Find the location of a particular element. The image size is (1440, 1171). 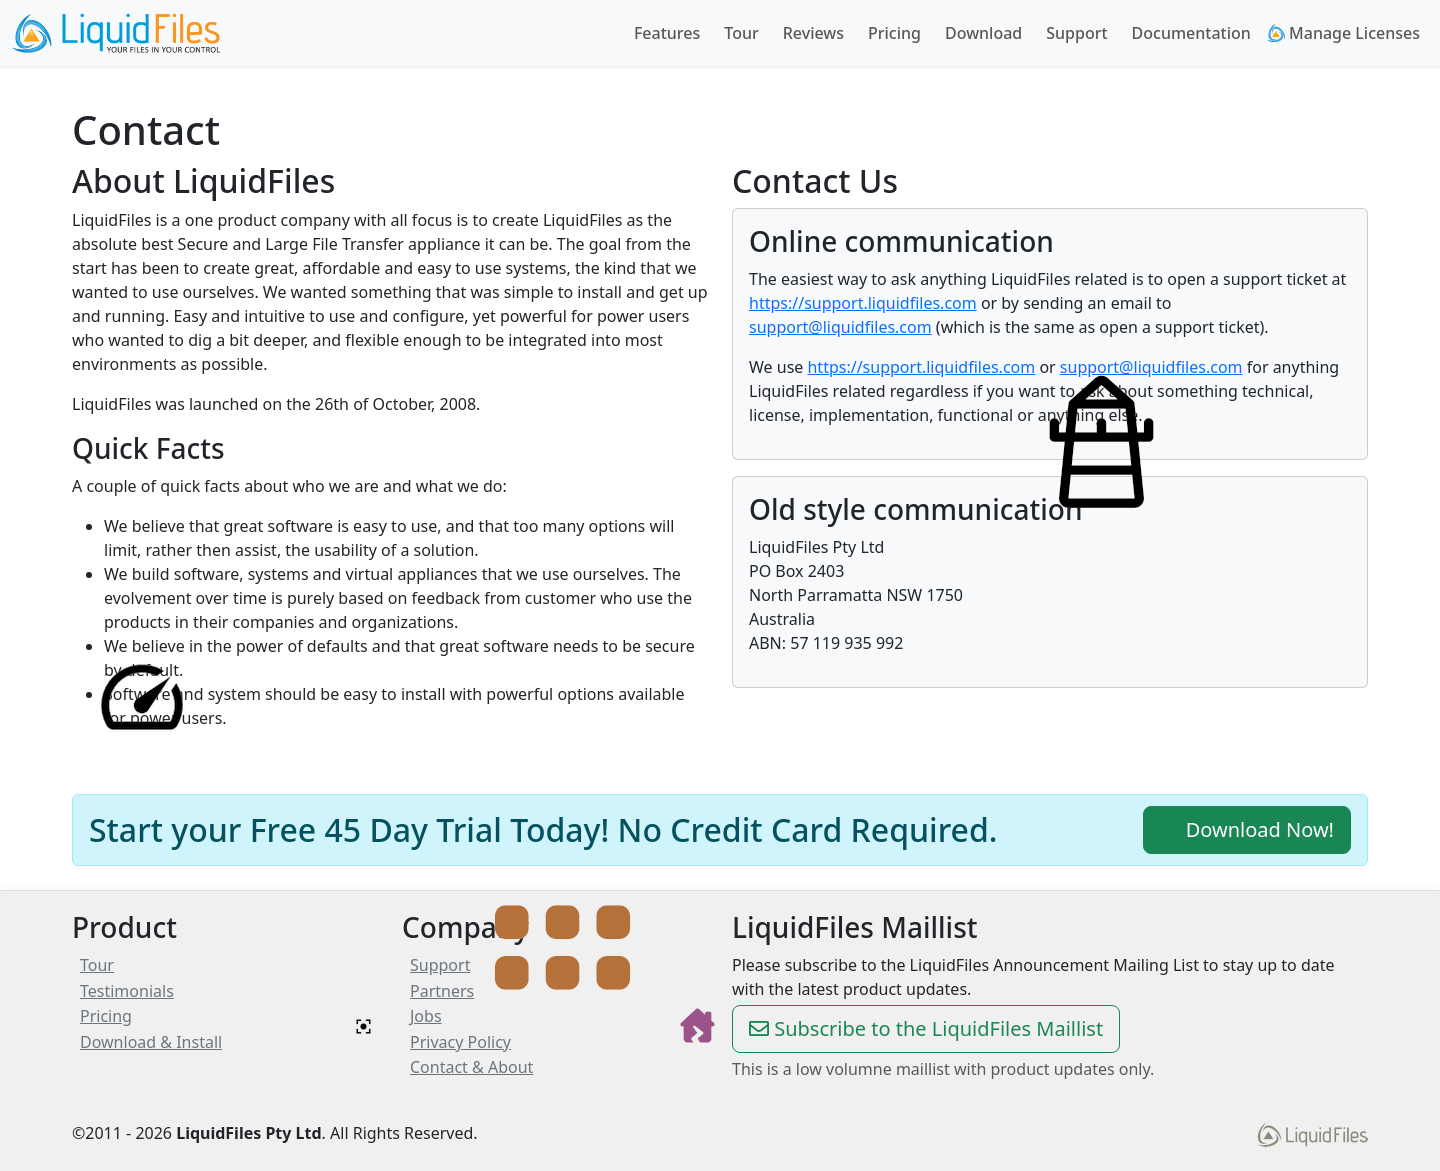

drag to reorder or rearrange items is located at coordinates (562, 947).